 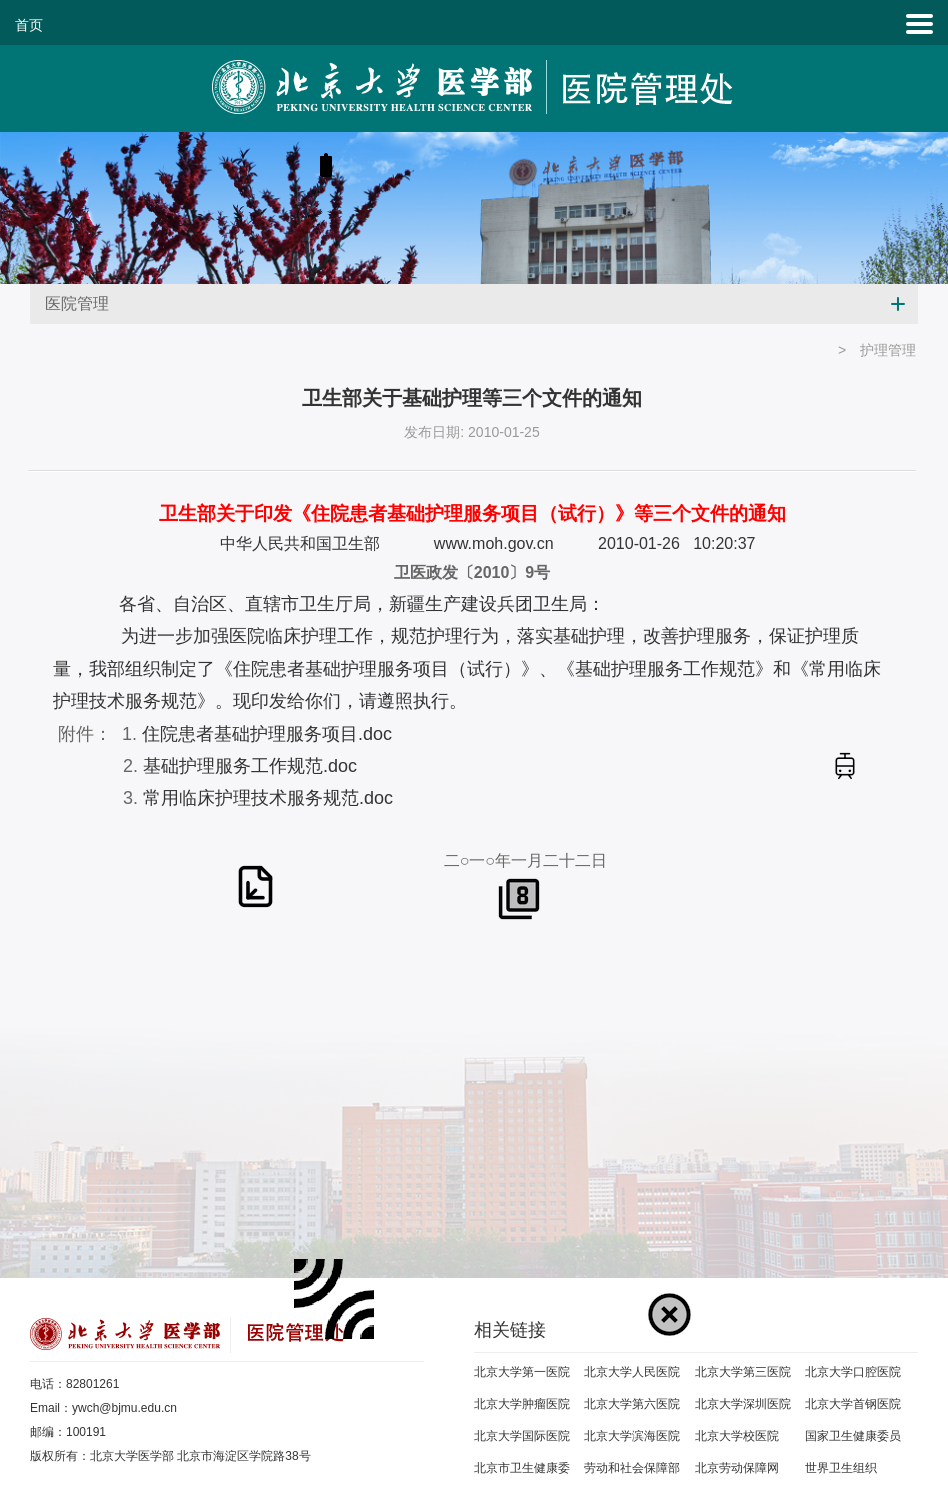 What do you see at coordinates (326, 165) in the screenshot?
I see `indicates battery is fully charged` at bounding box center [326, 165].